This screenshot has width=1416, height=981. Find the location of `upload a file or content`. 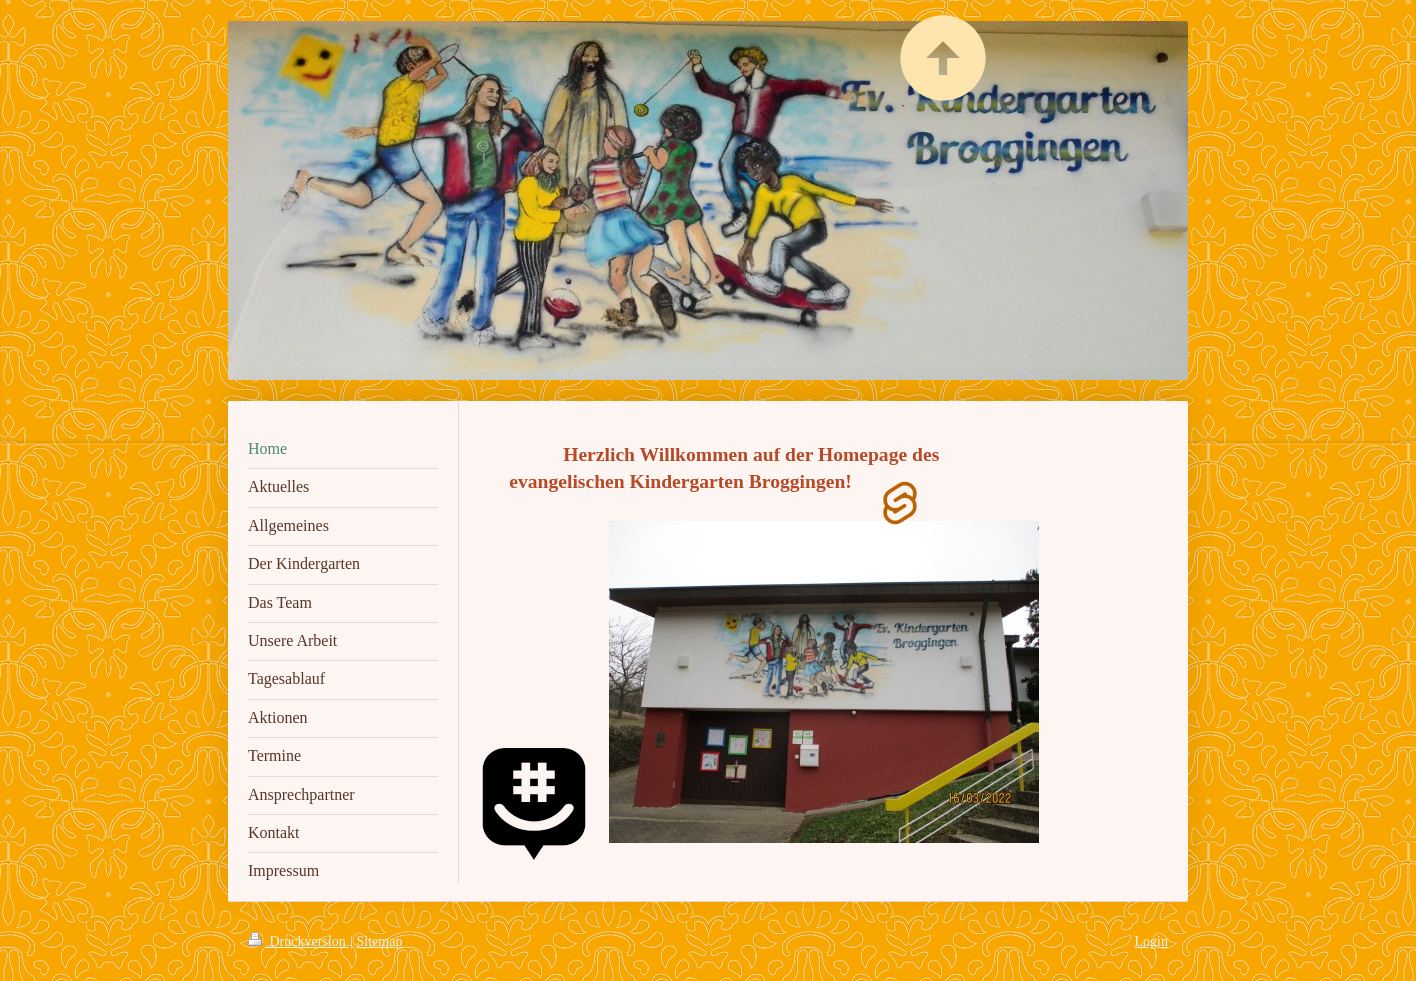

upload a file or content is located at coordinates (943, 58).